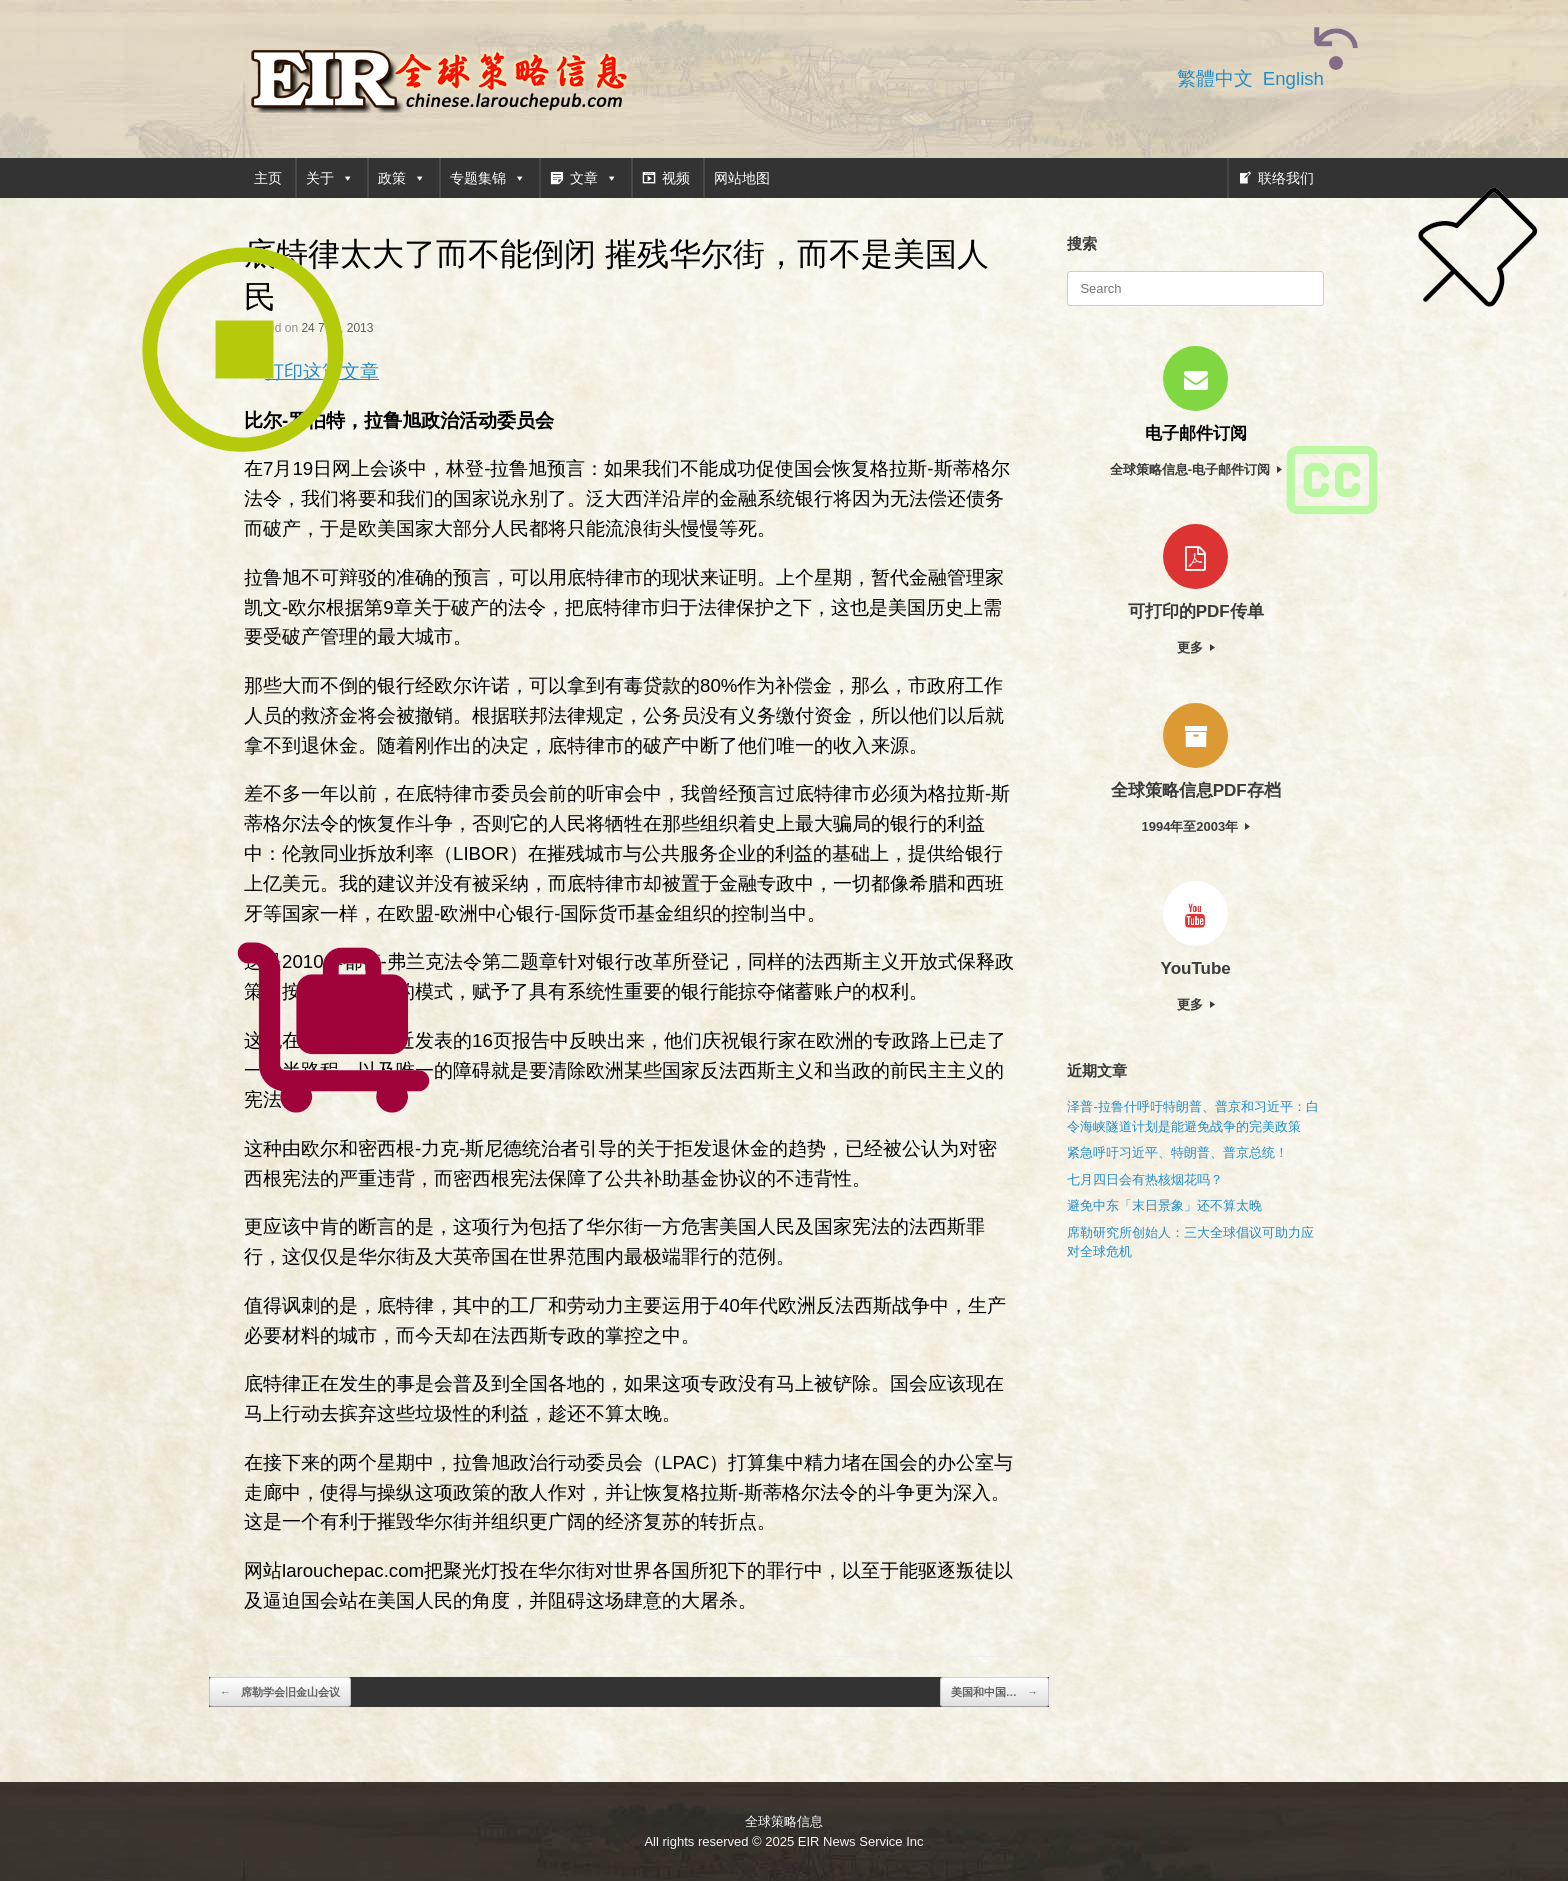 The width and height of the screenshot is (1568, 1881). What do you see at coordinates (671, 956) in the screenshot?
I see `empty placeholder icon for spacing or alignment` at bounding box center [671, 956].